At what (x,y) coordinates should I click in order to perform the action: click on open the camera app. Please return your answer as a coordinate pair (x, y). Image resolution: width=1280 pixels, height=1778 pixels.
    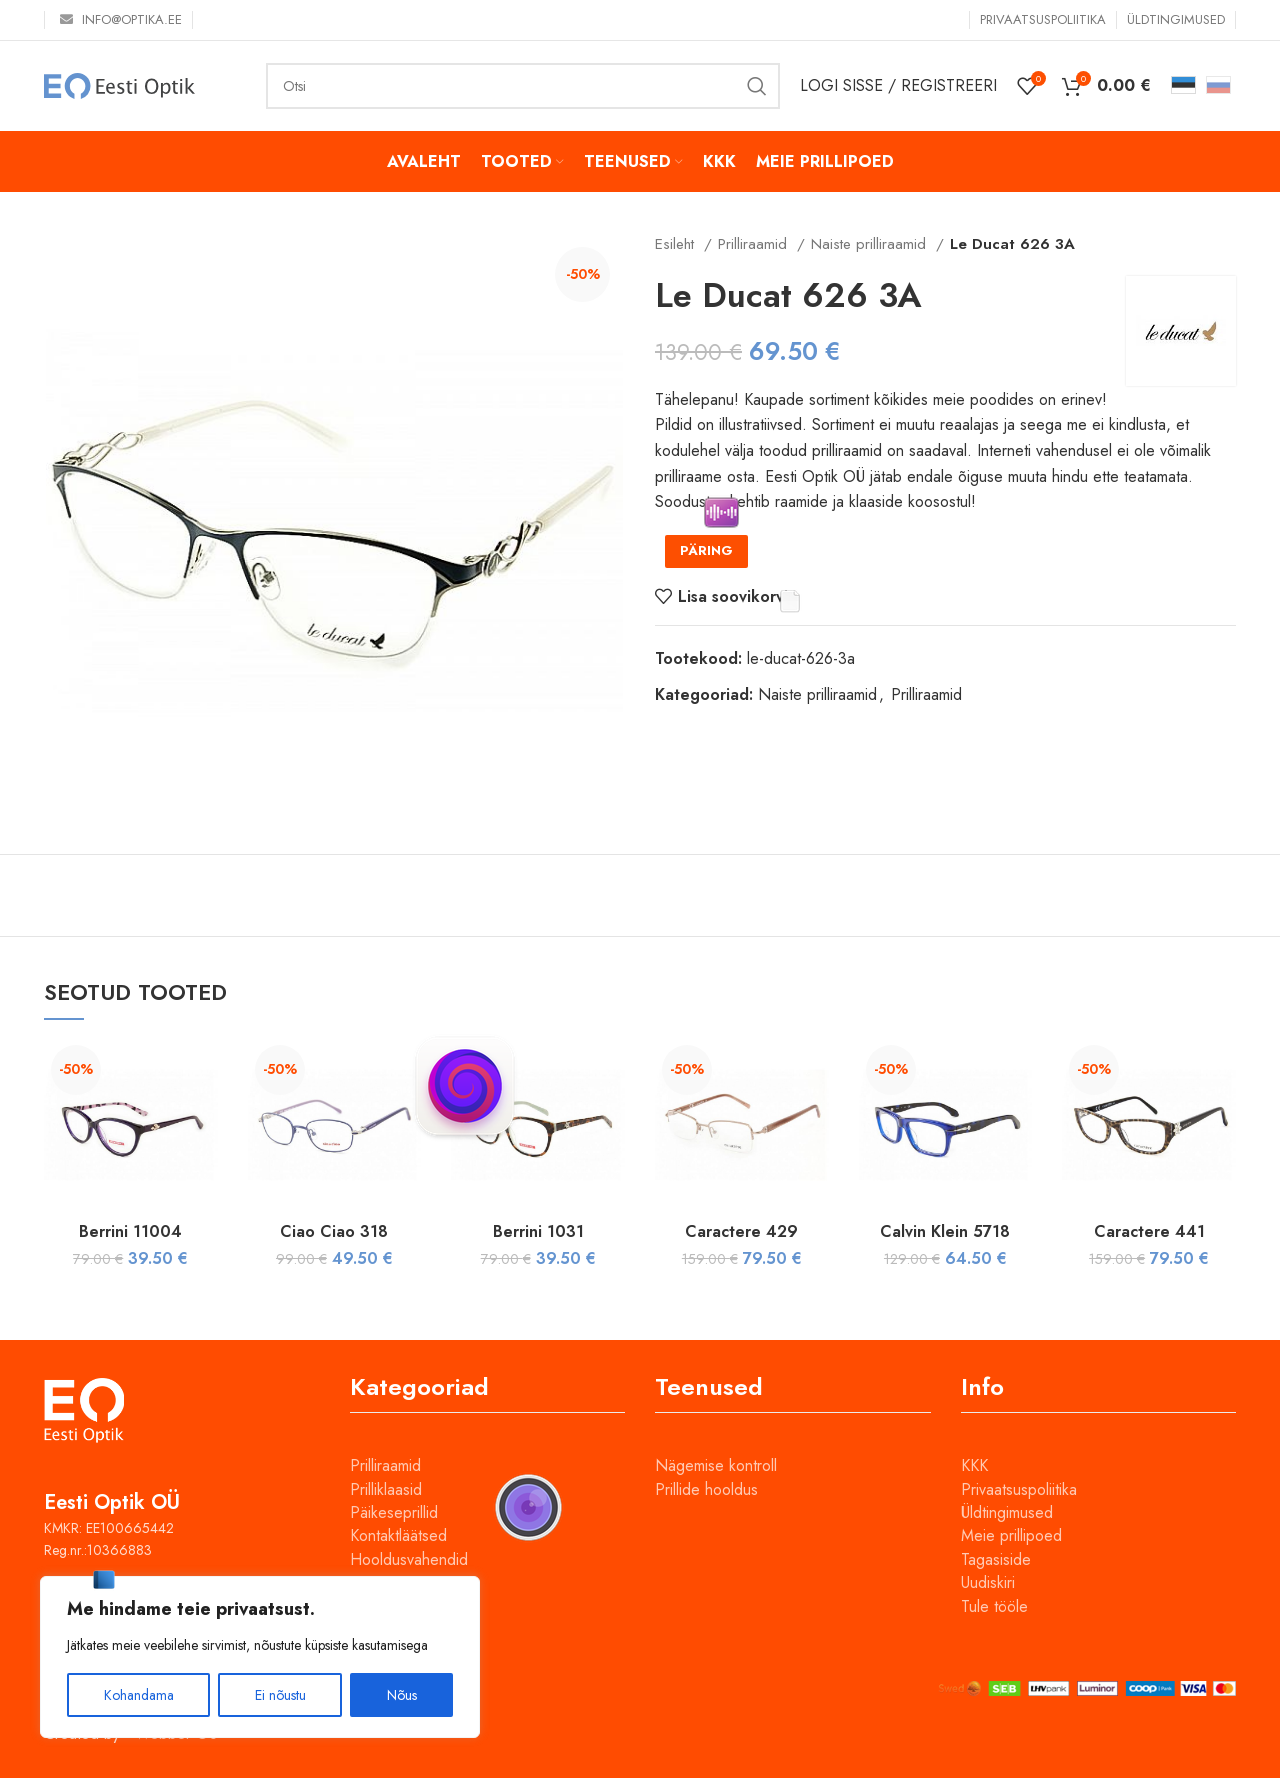
    Looking at the image, I should click on (528, 1507).